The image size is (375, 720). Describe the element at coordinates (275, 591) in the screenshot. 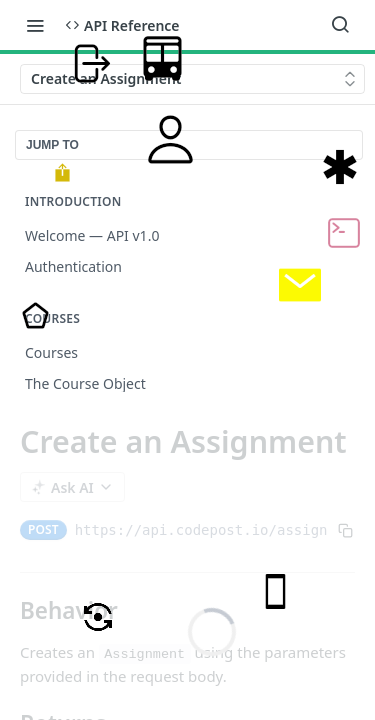

I see `switch to mobile view` at that location.